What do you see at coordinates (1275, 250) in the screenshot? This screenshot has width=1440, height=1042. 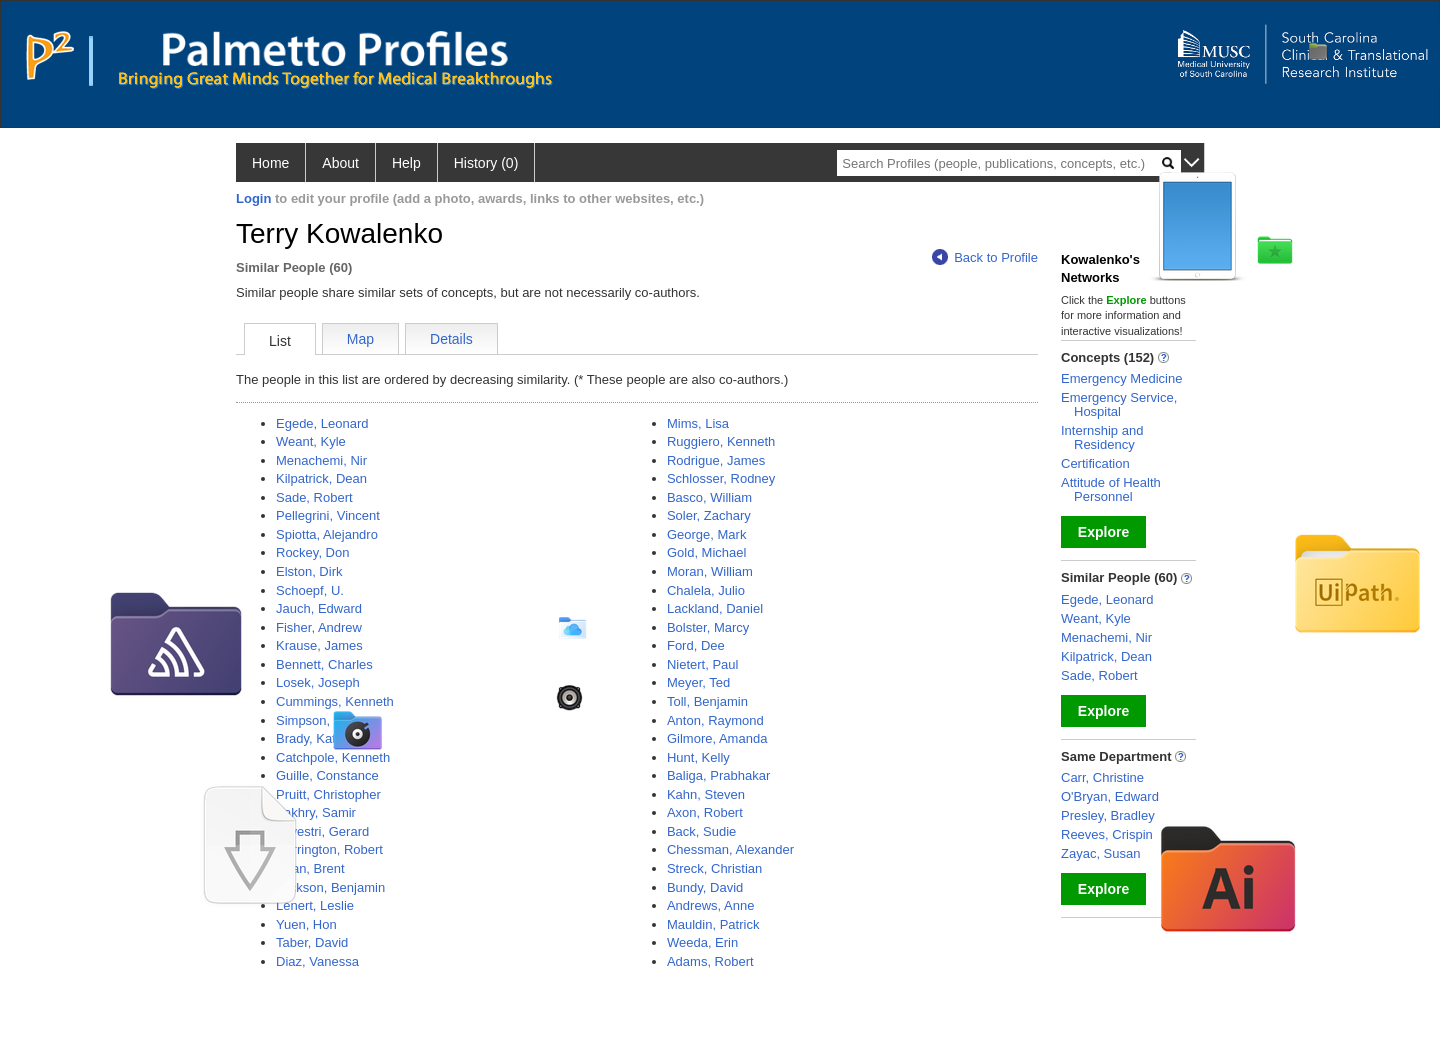 I see `access bookmarked or favorite files` at bounding box center [1275, 250].